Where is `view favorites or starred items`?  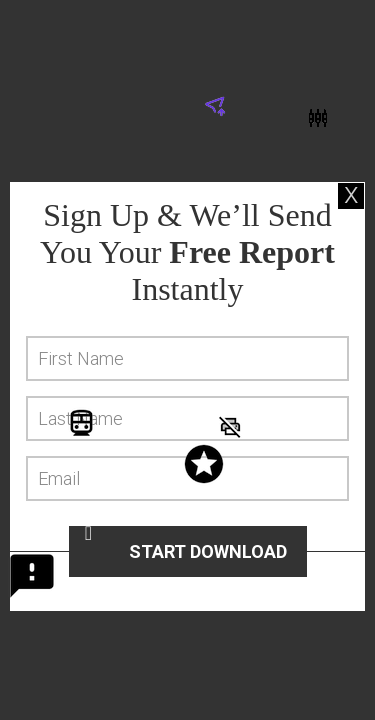
view favorites or starred items is located at coordinates (204, 464).